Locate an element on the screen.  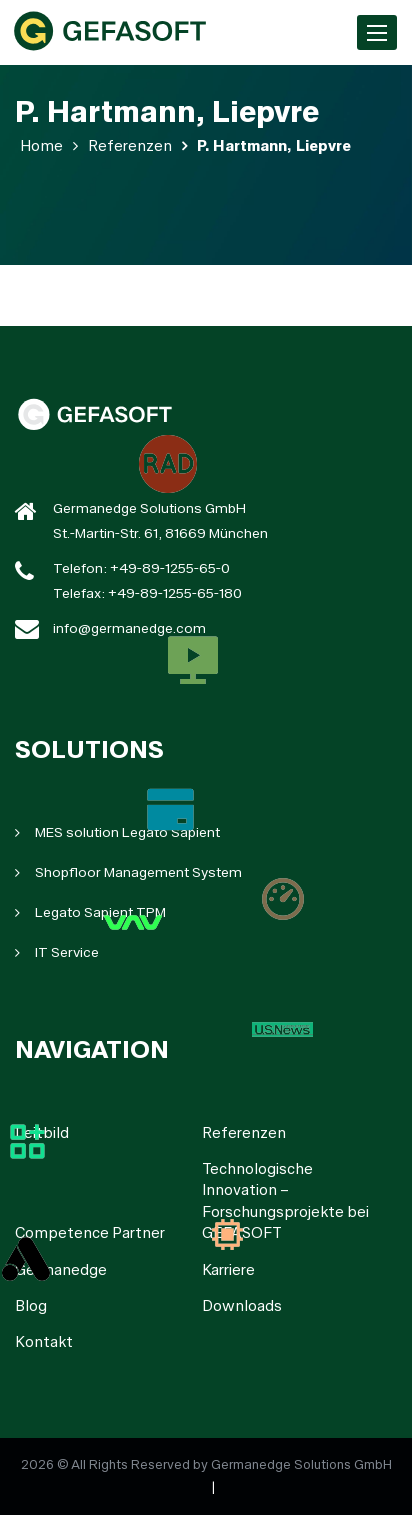
launch RAD Studio application is located at coordinates (168, 464).